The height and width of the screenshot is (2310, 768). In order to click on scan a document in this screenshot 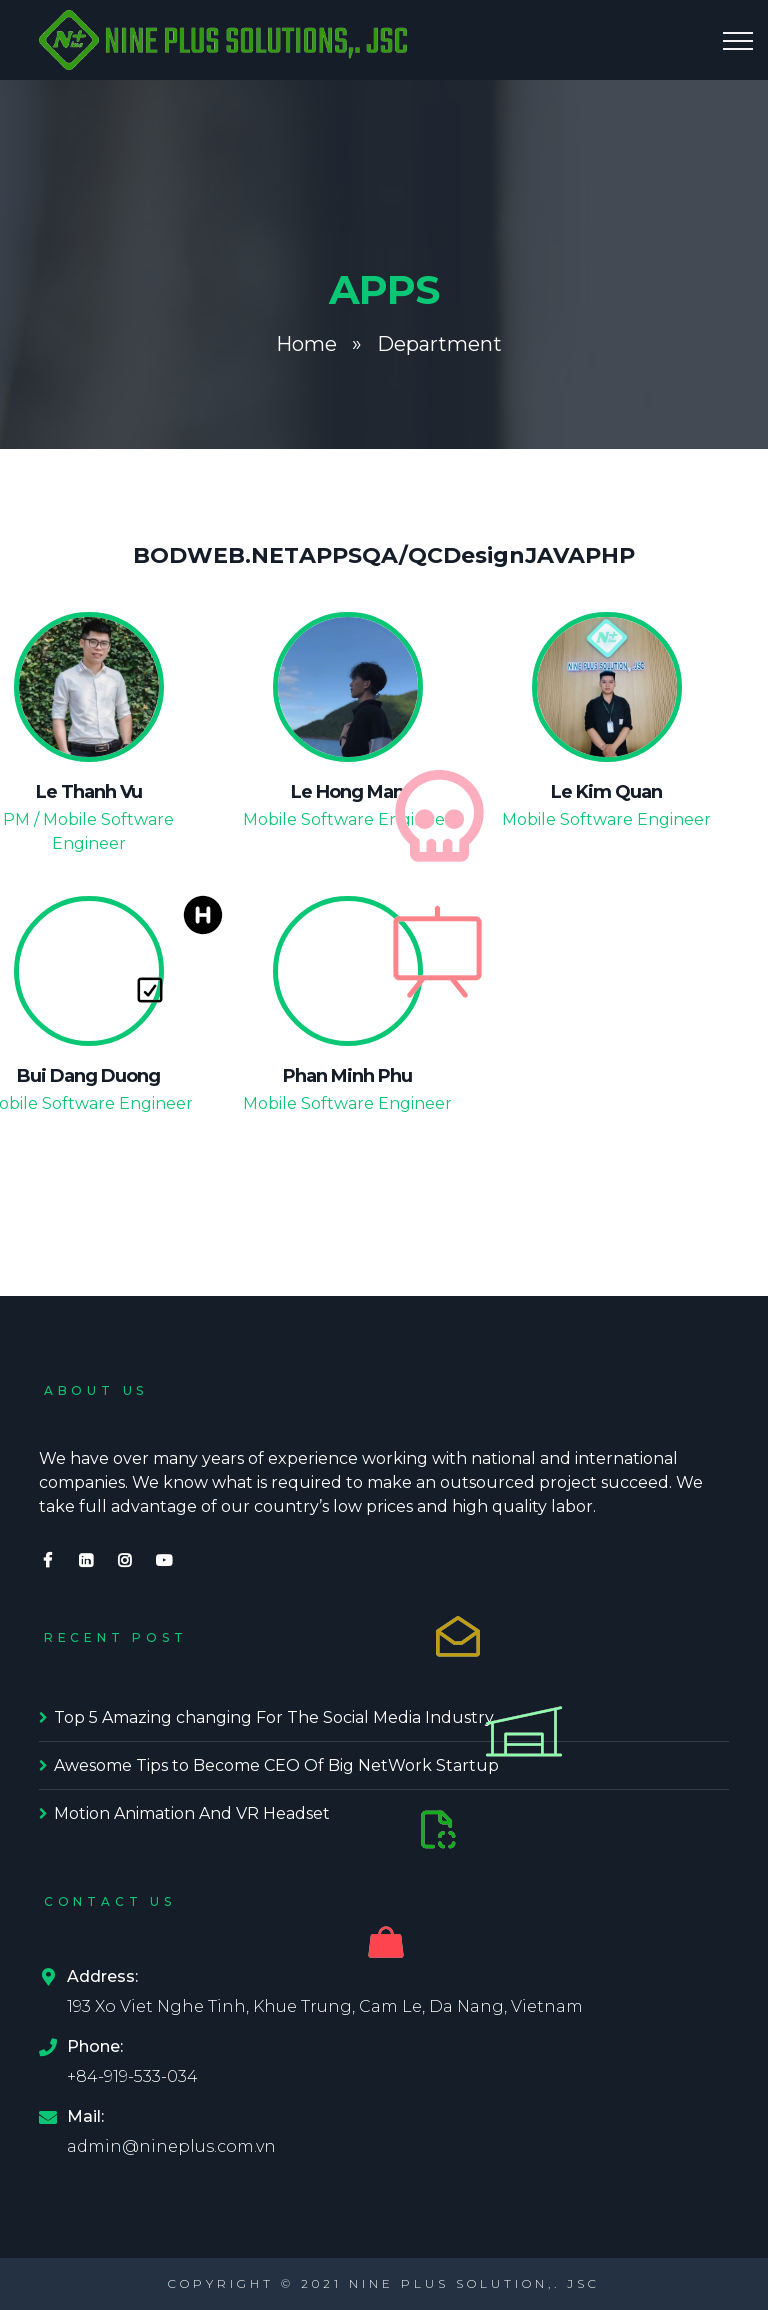, I will do `click(436, 1829)`.